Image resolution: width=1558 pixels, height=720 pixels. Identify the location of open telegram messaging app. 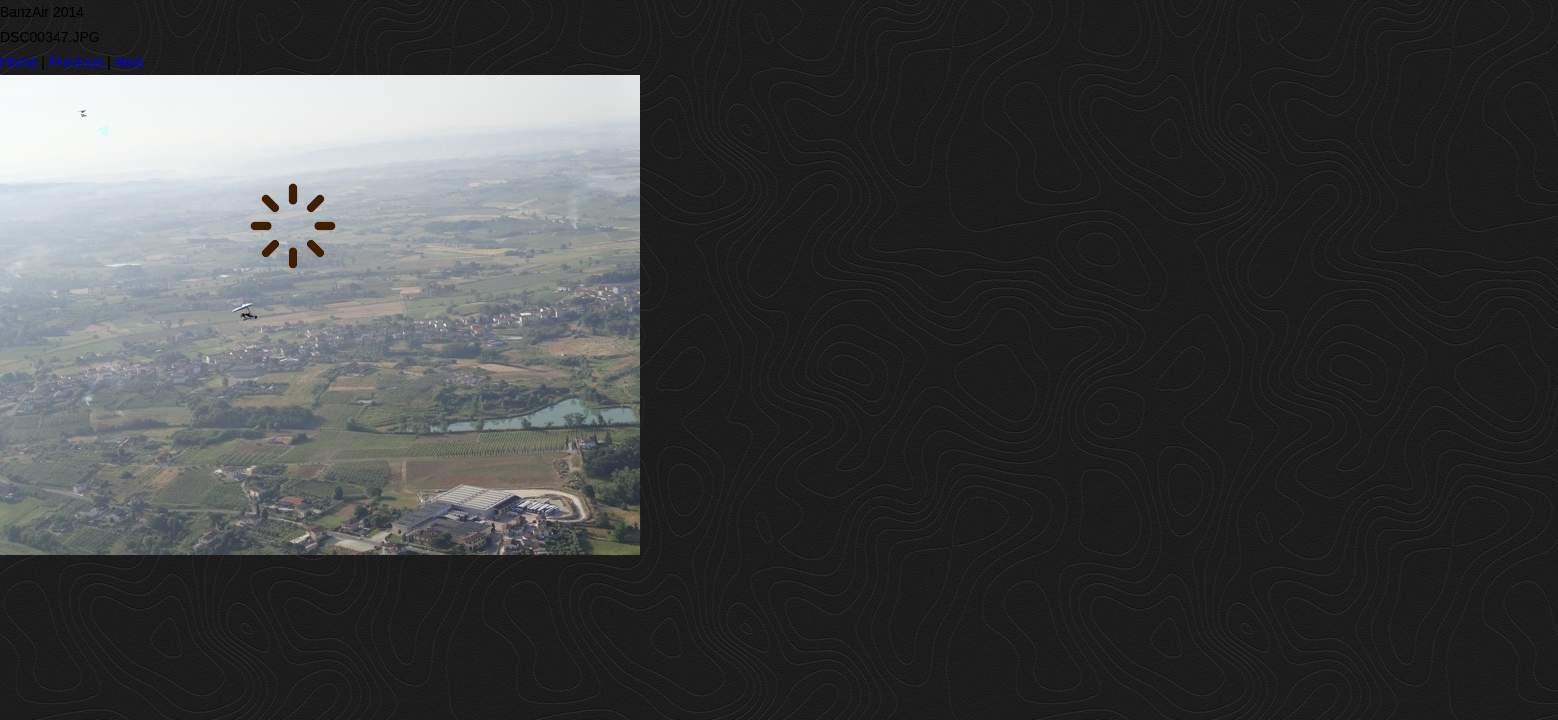
(103, 130).